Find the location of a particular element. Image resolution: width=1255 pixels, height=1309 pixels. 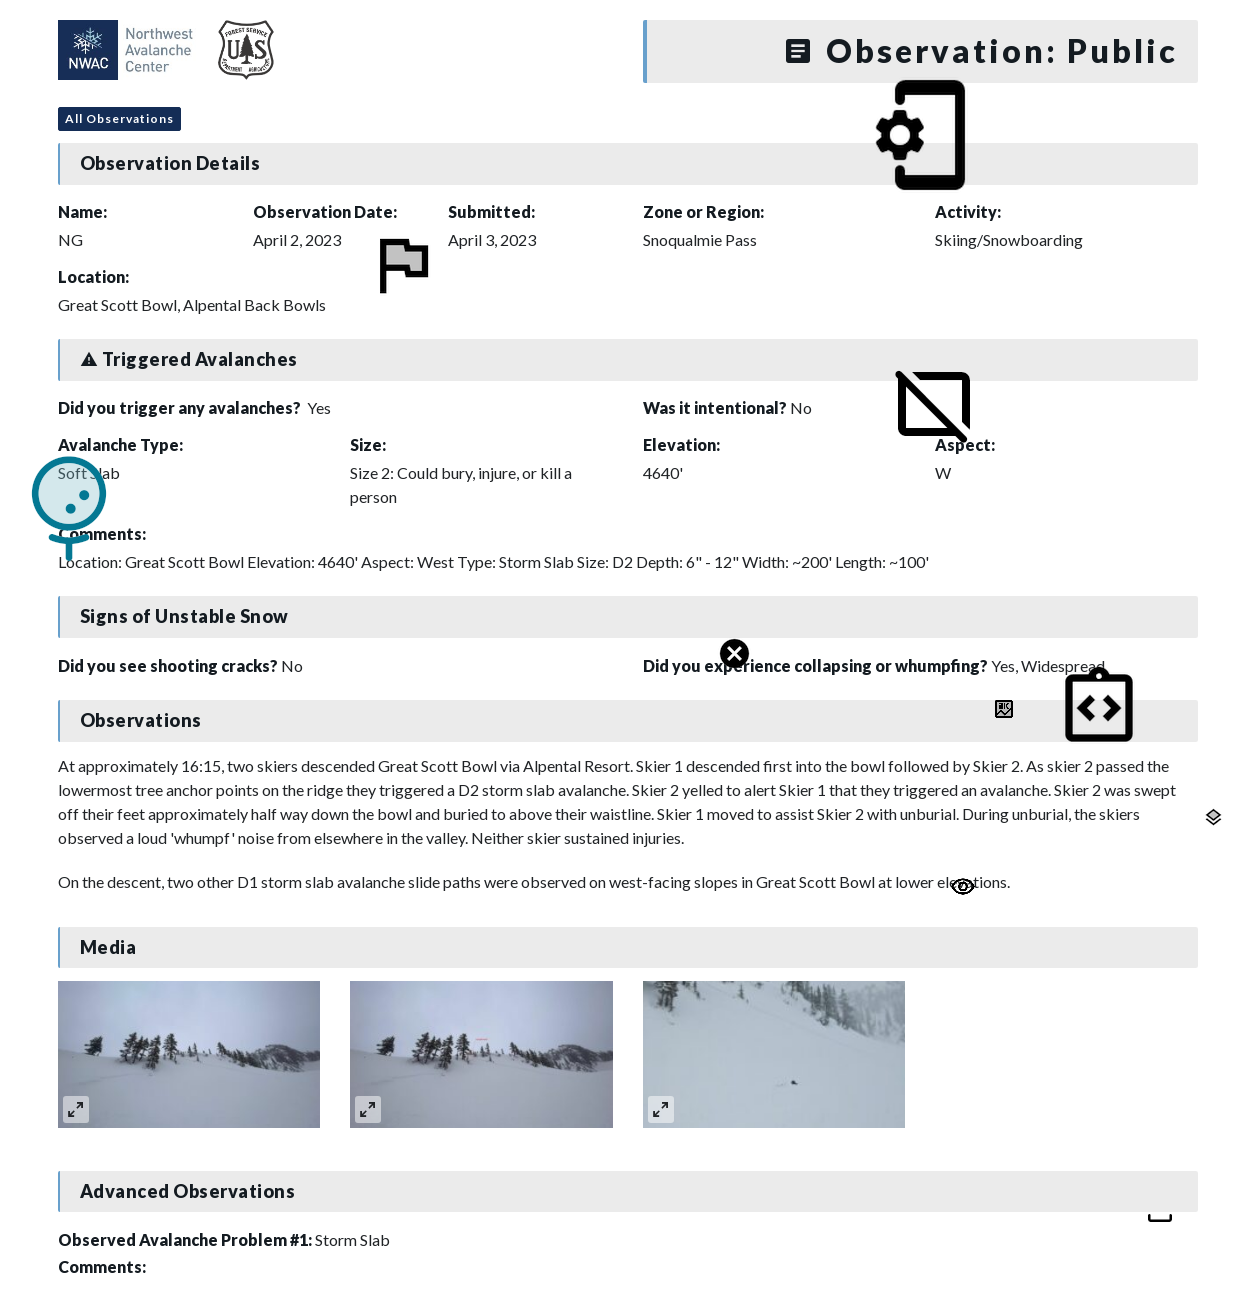

toggle map layers or overlays is located at coordinates (1213, 817).